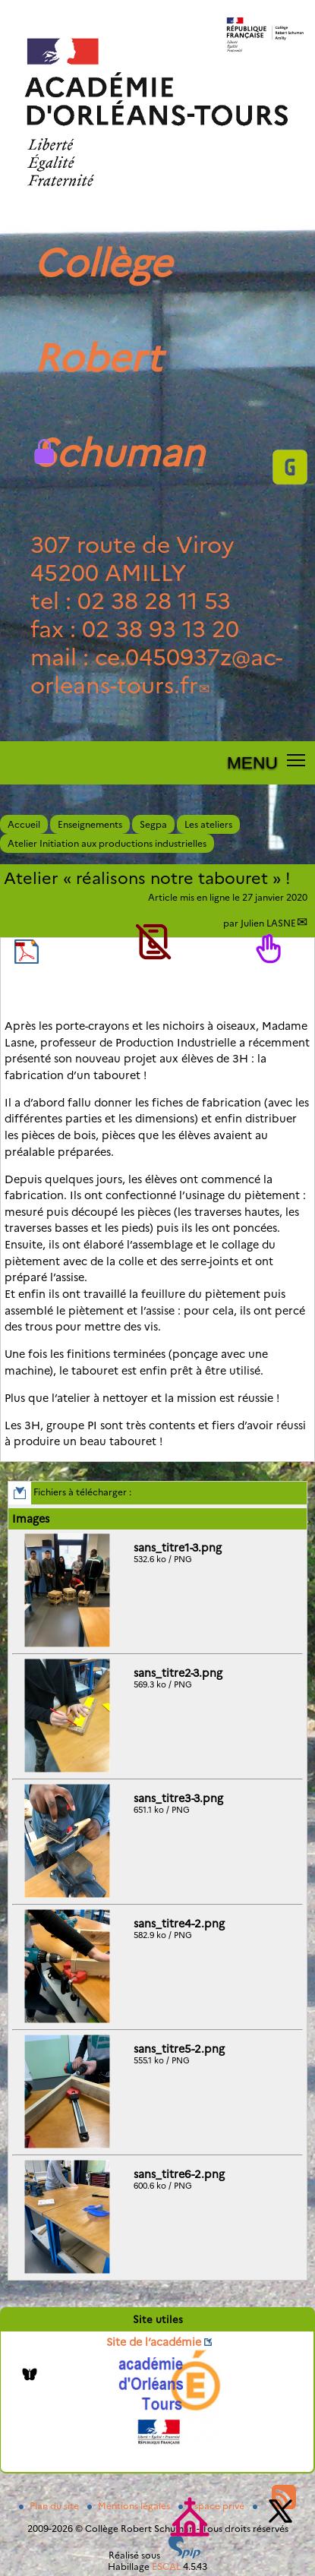  I want to click on share to X (formerly Twitter), so click(280, 2511).